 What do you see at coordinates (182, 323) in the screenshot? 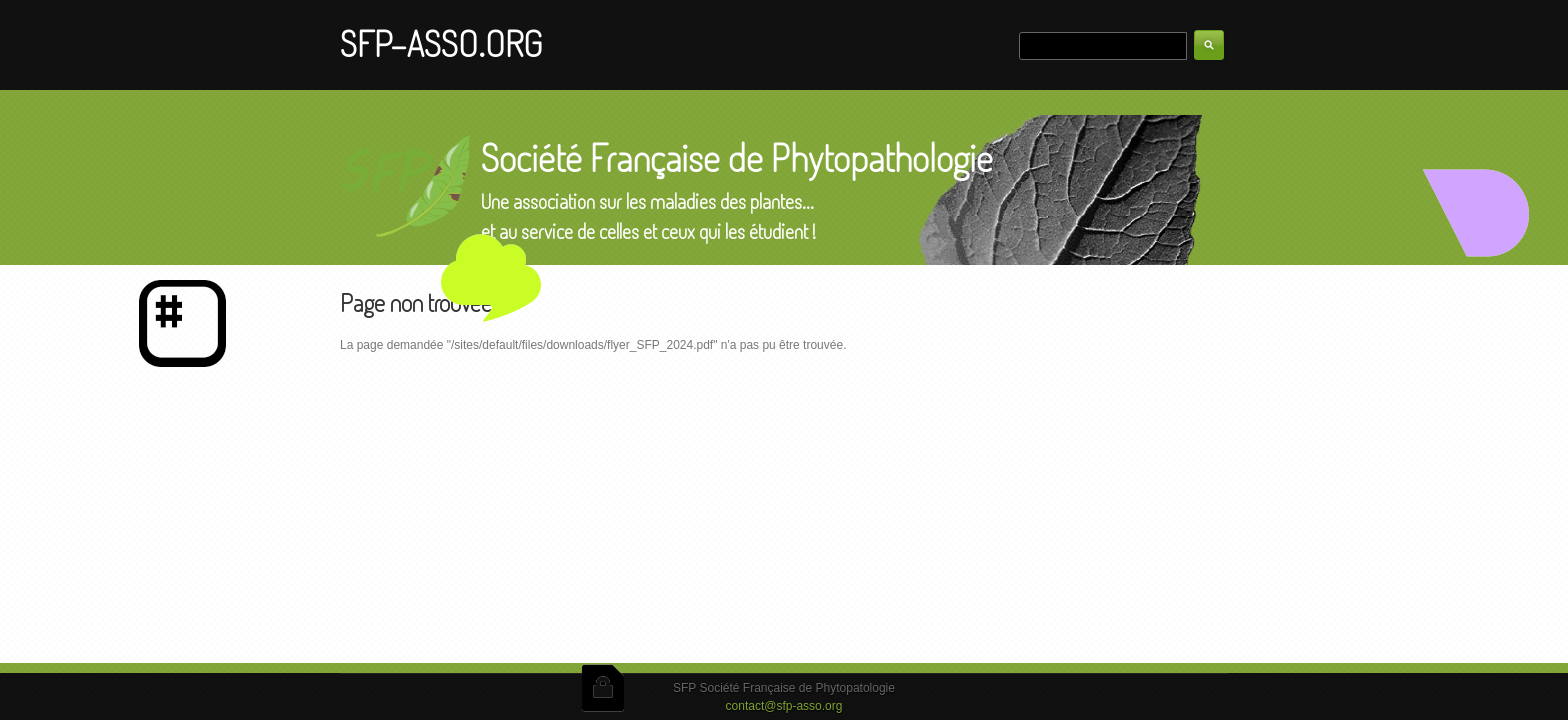
I see `open stackedit markdown editor` at bounding box center [182, 323].